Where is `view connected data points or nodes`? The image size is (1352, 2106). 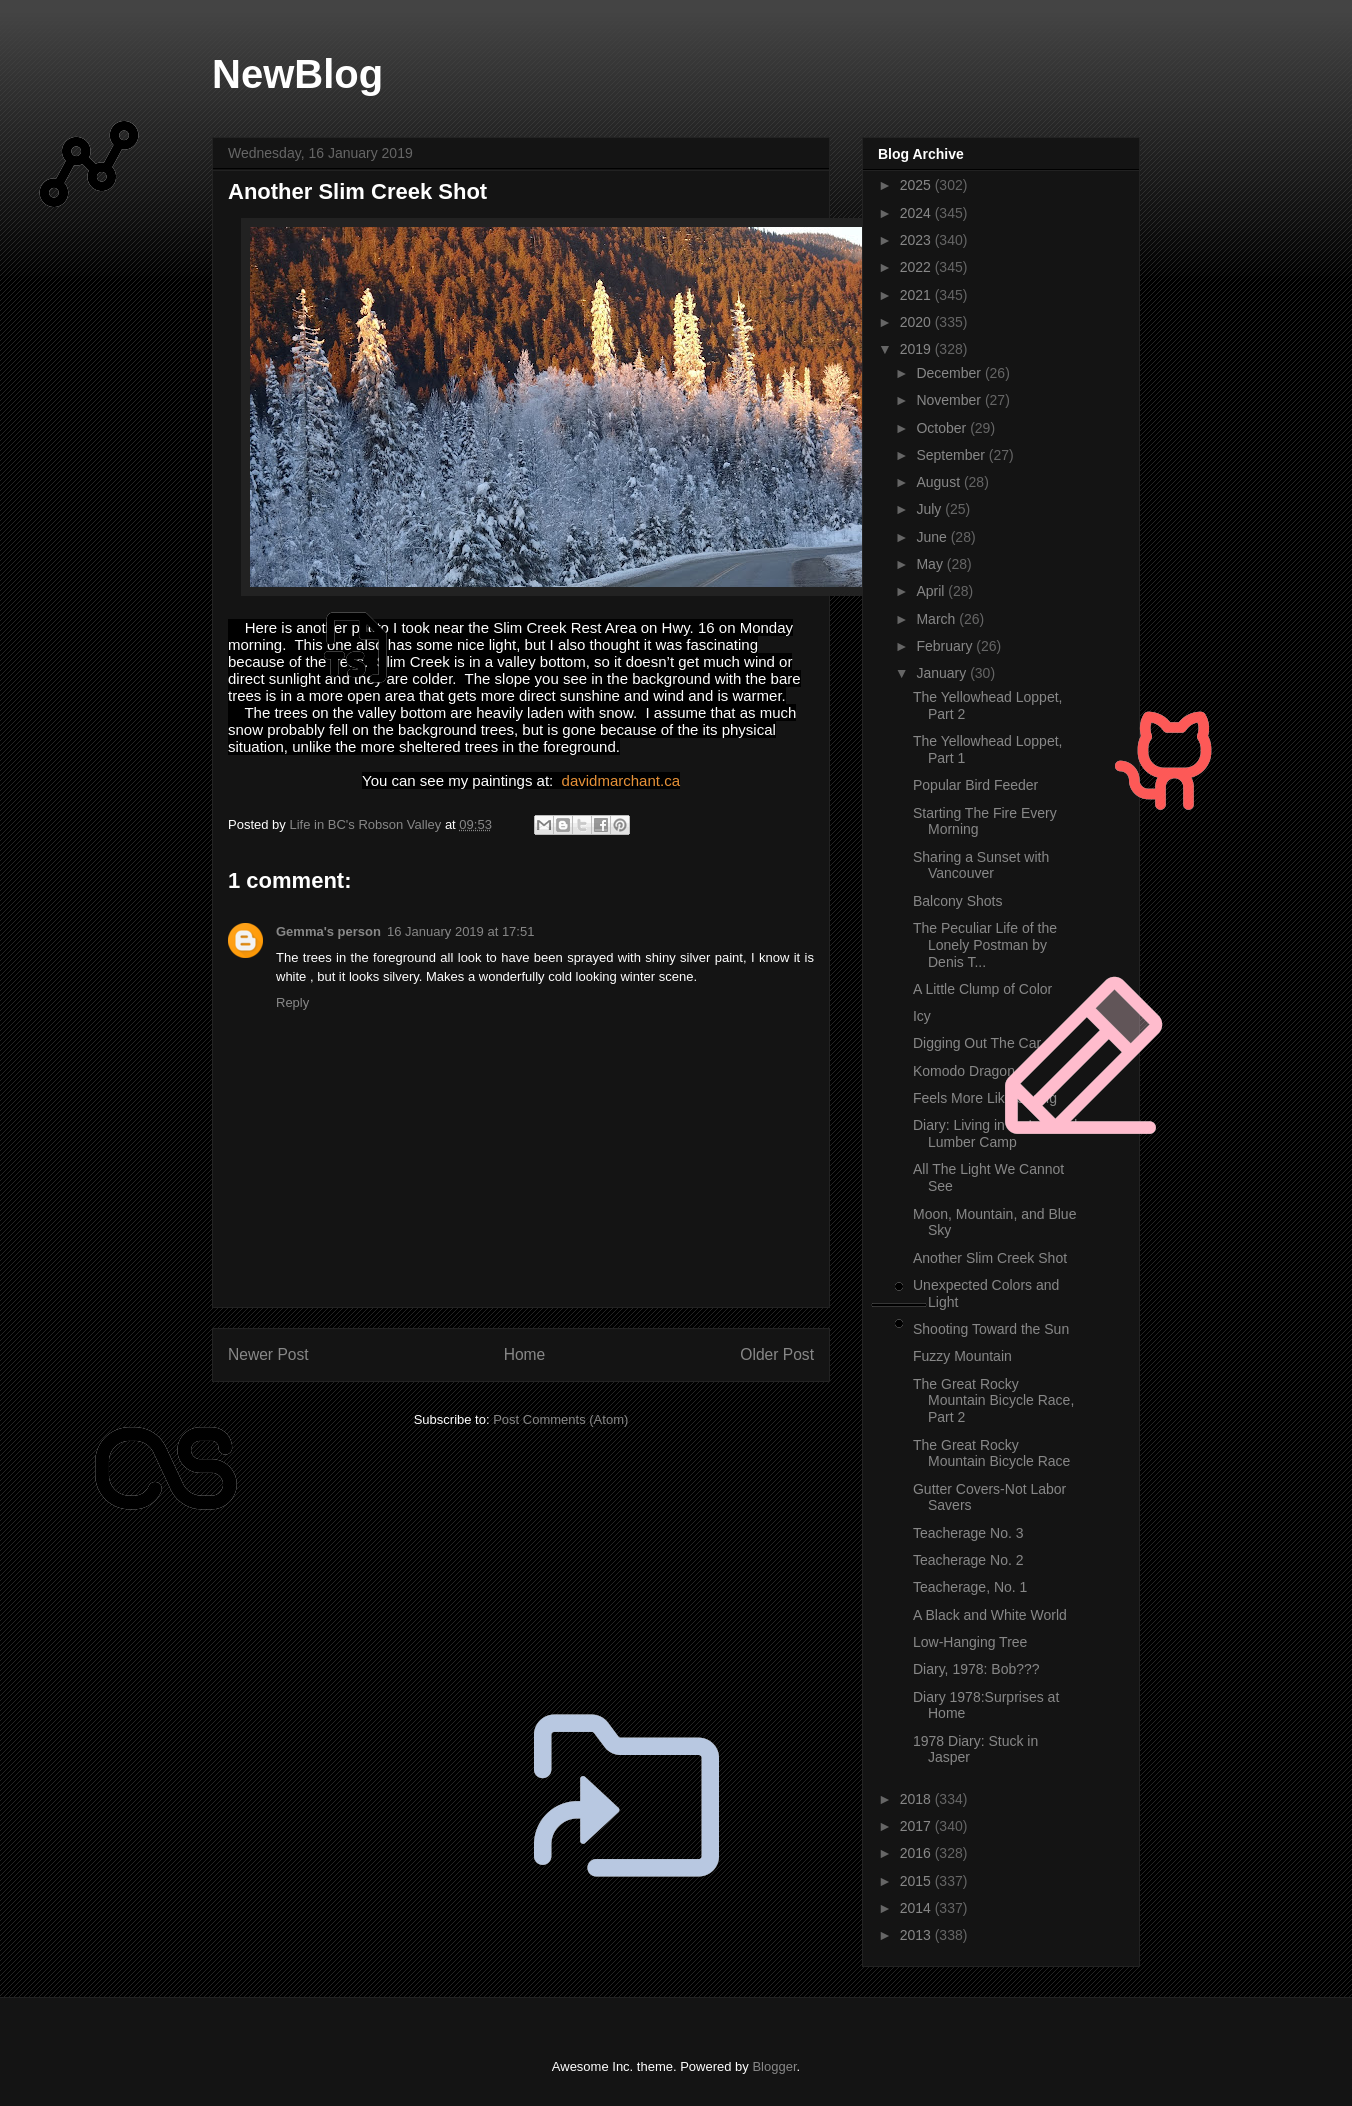 view connected data points or nodes is located at coordinates (89, 164).